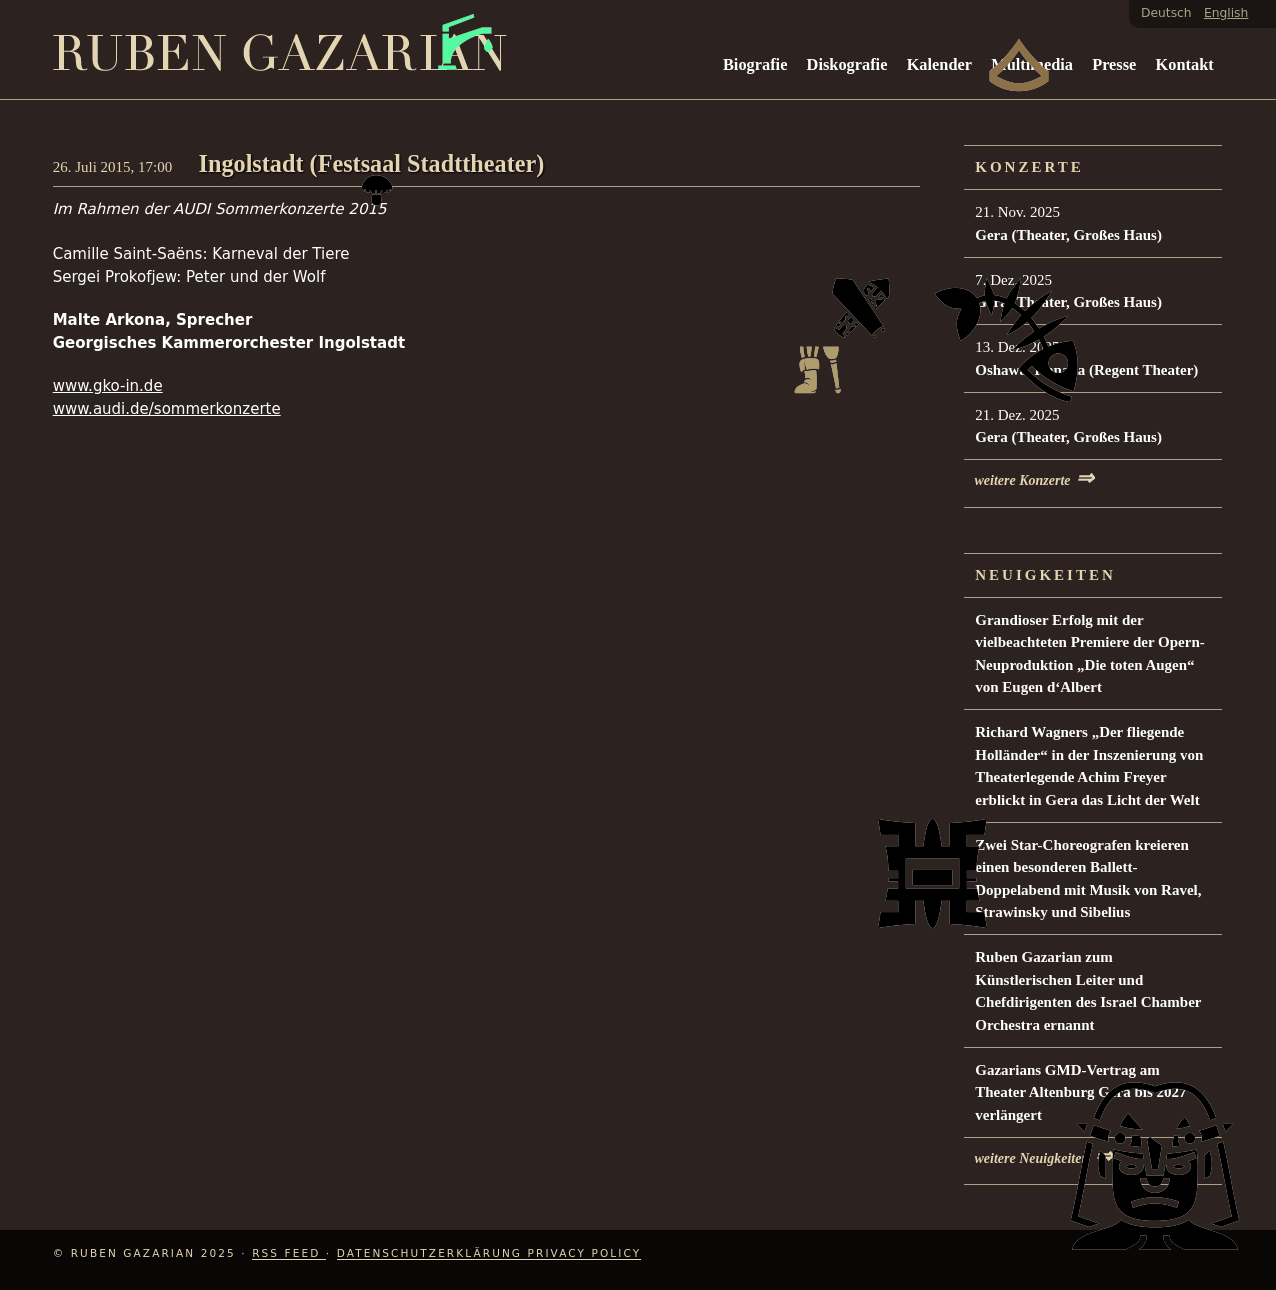 The height and width of the screenshot is (1290, 1276). I want to click on equip arm armor or bracers, so click(861, 308).